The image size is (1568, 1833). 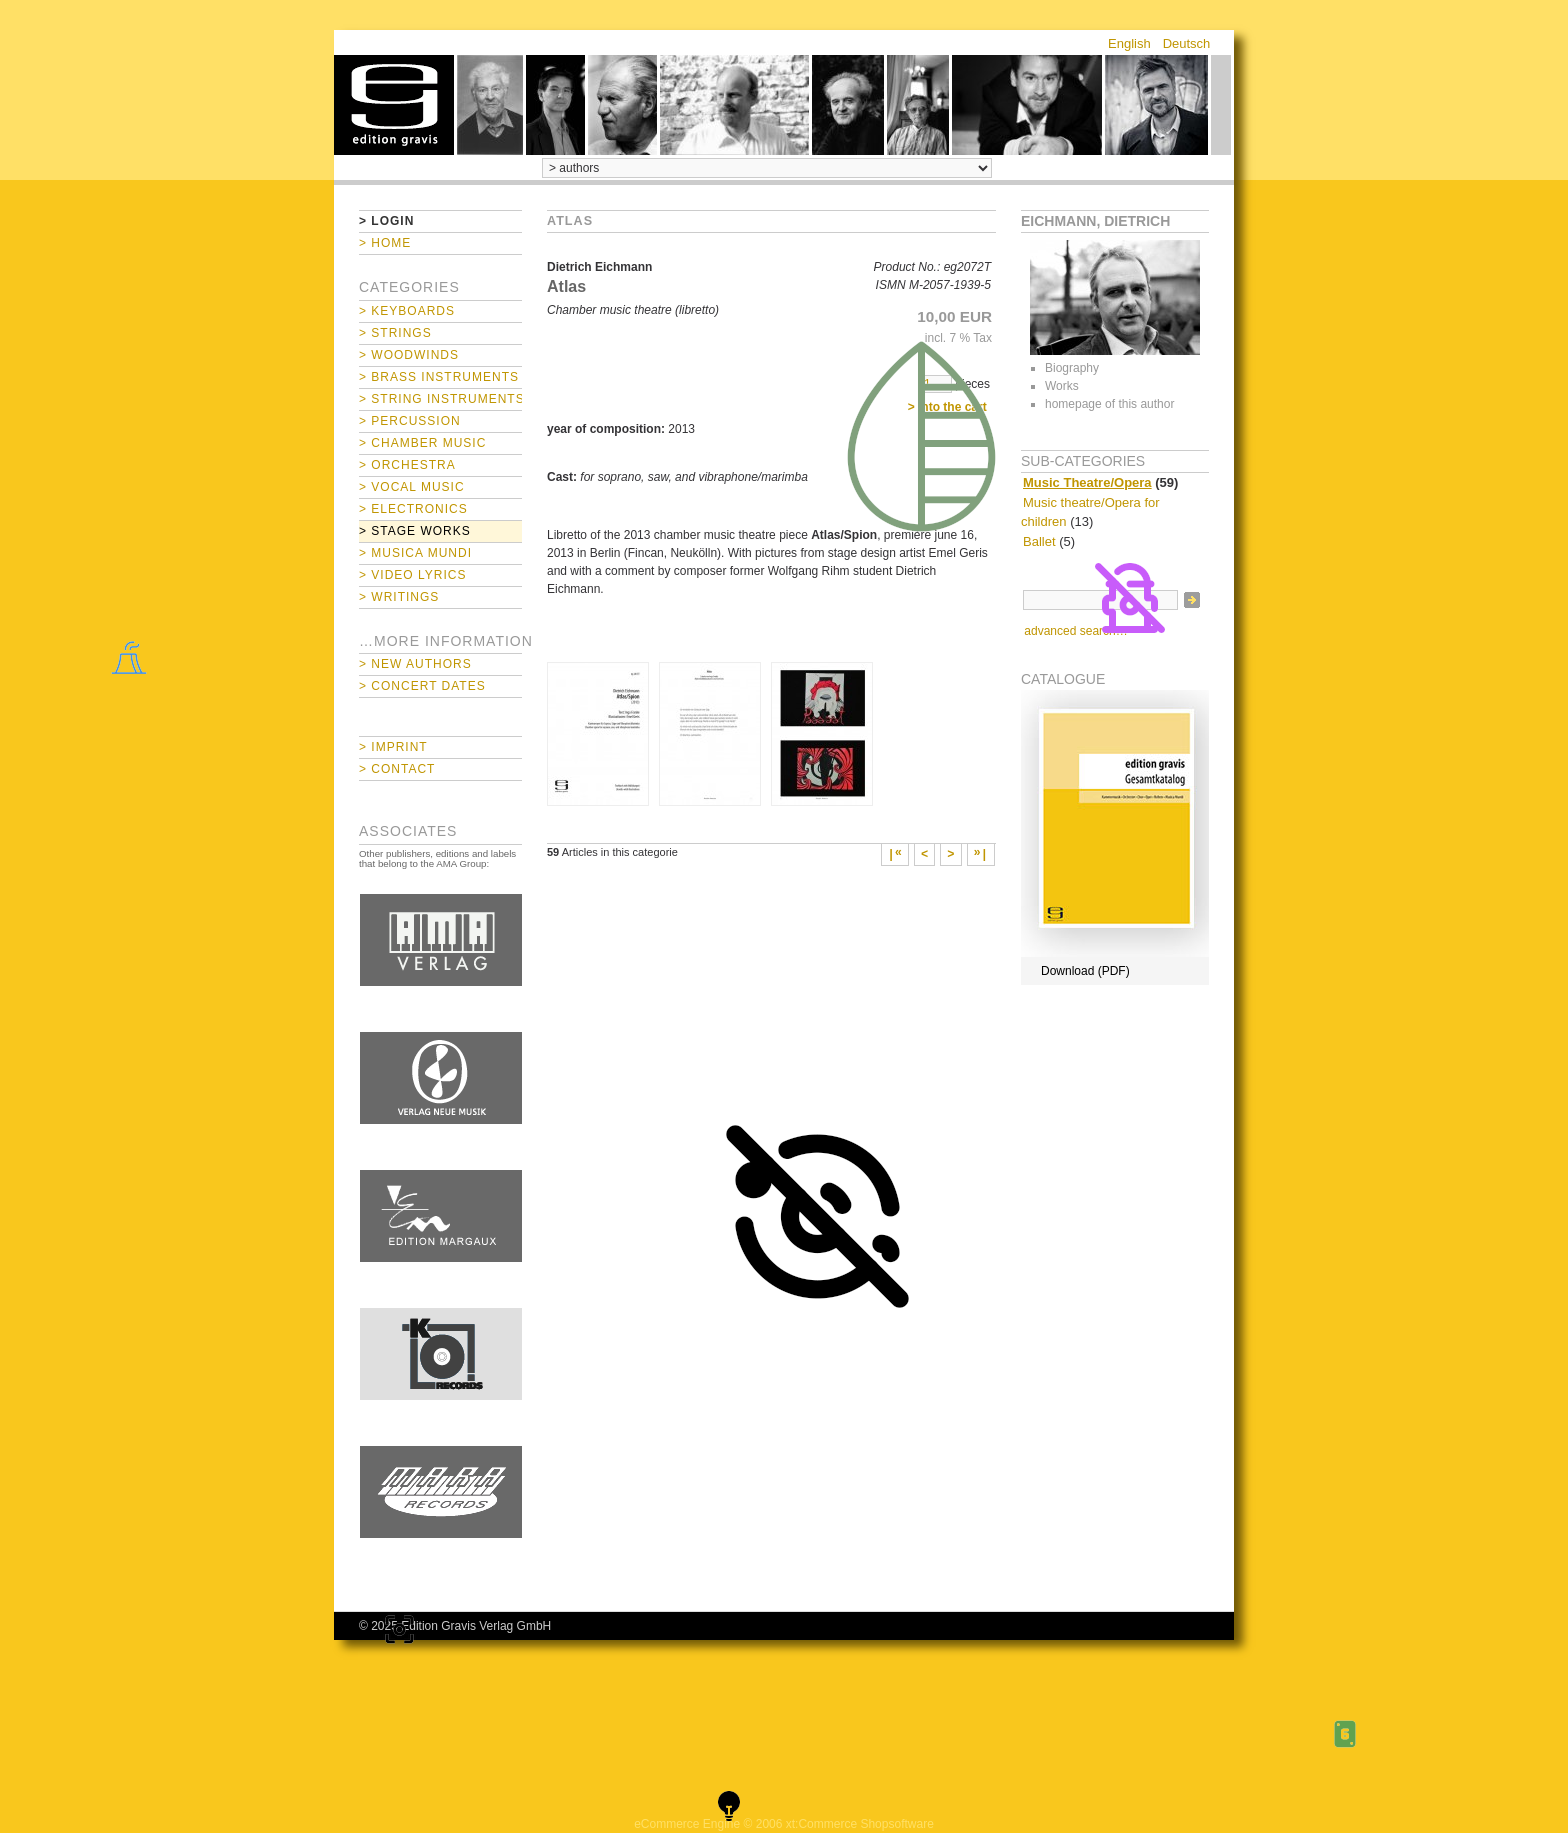 What do you see at coordinates (921, 443) in the screenshot?
I see `adjust color saturation or fill level` at bounding box center [921, 443].